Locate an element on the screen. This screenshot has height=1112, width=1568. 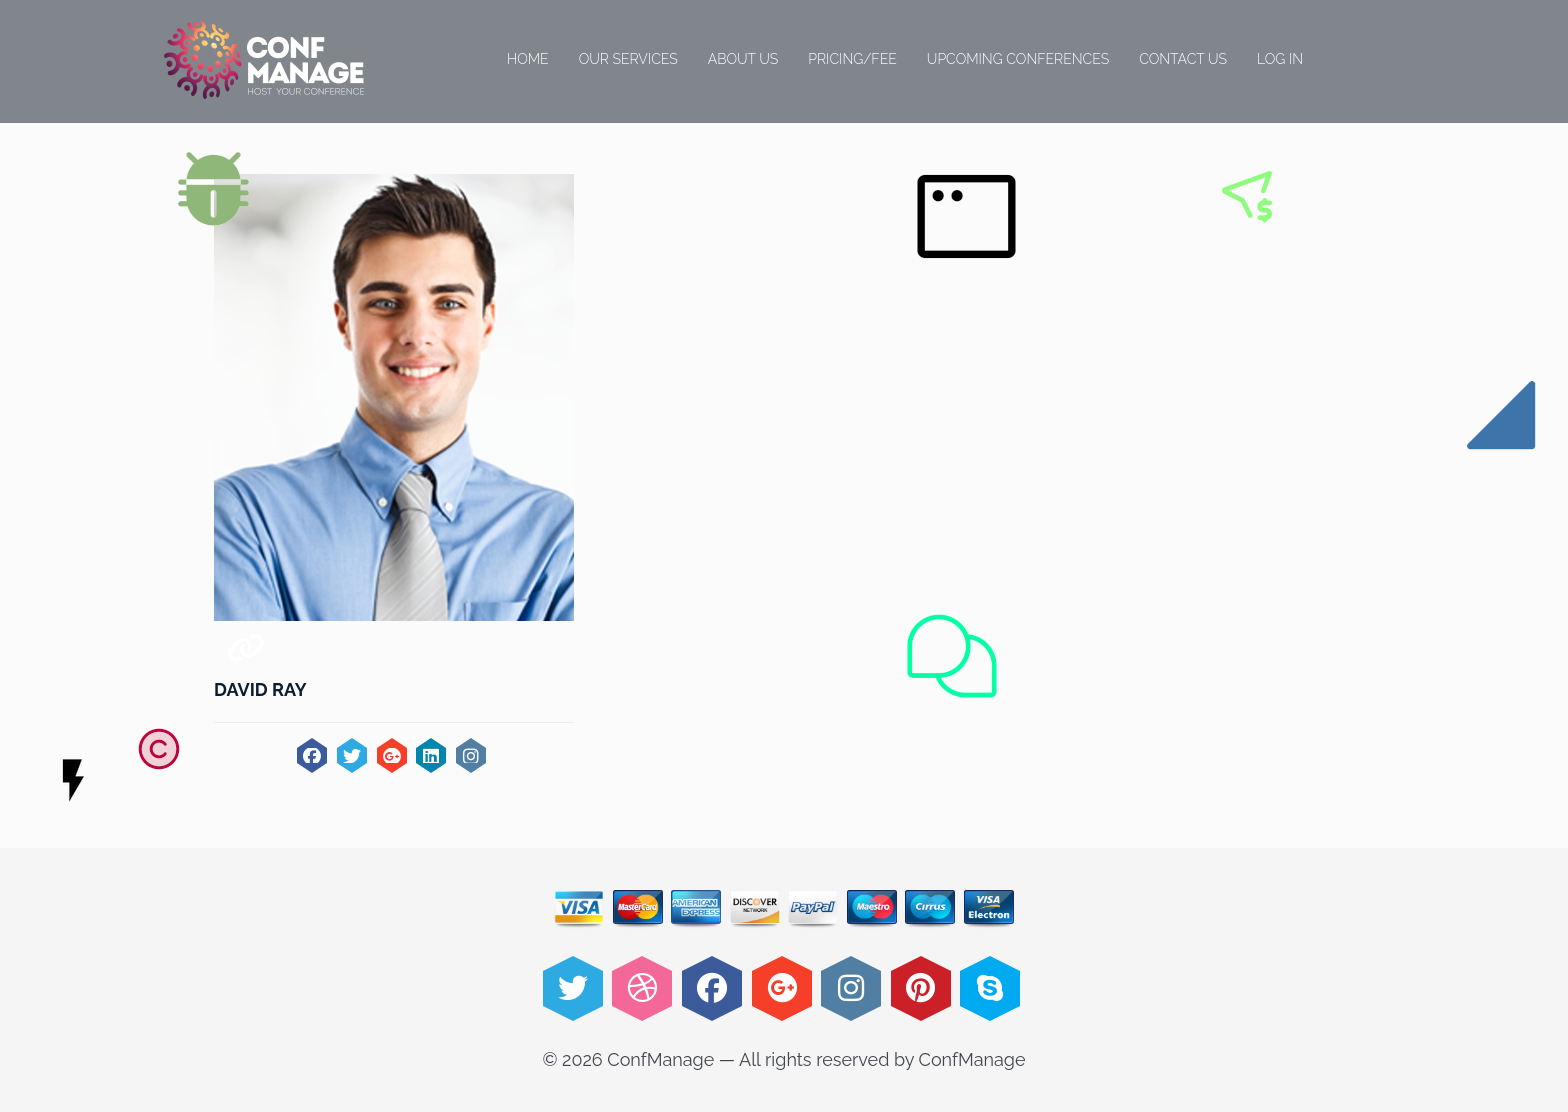
view location-based pricing or costs is located at coordinates (1247, 195).